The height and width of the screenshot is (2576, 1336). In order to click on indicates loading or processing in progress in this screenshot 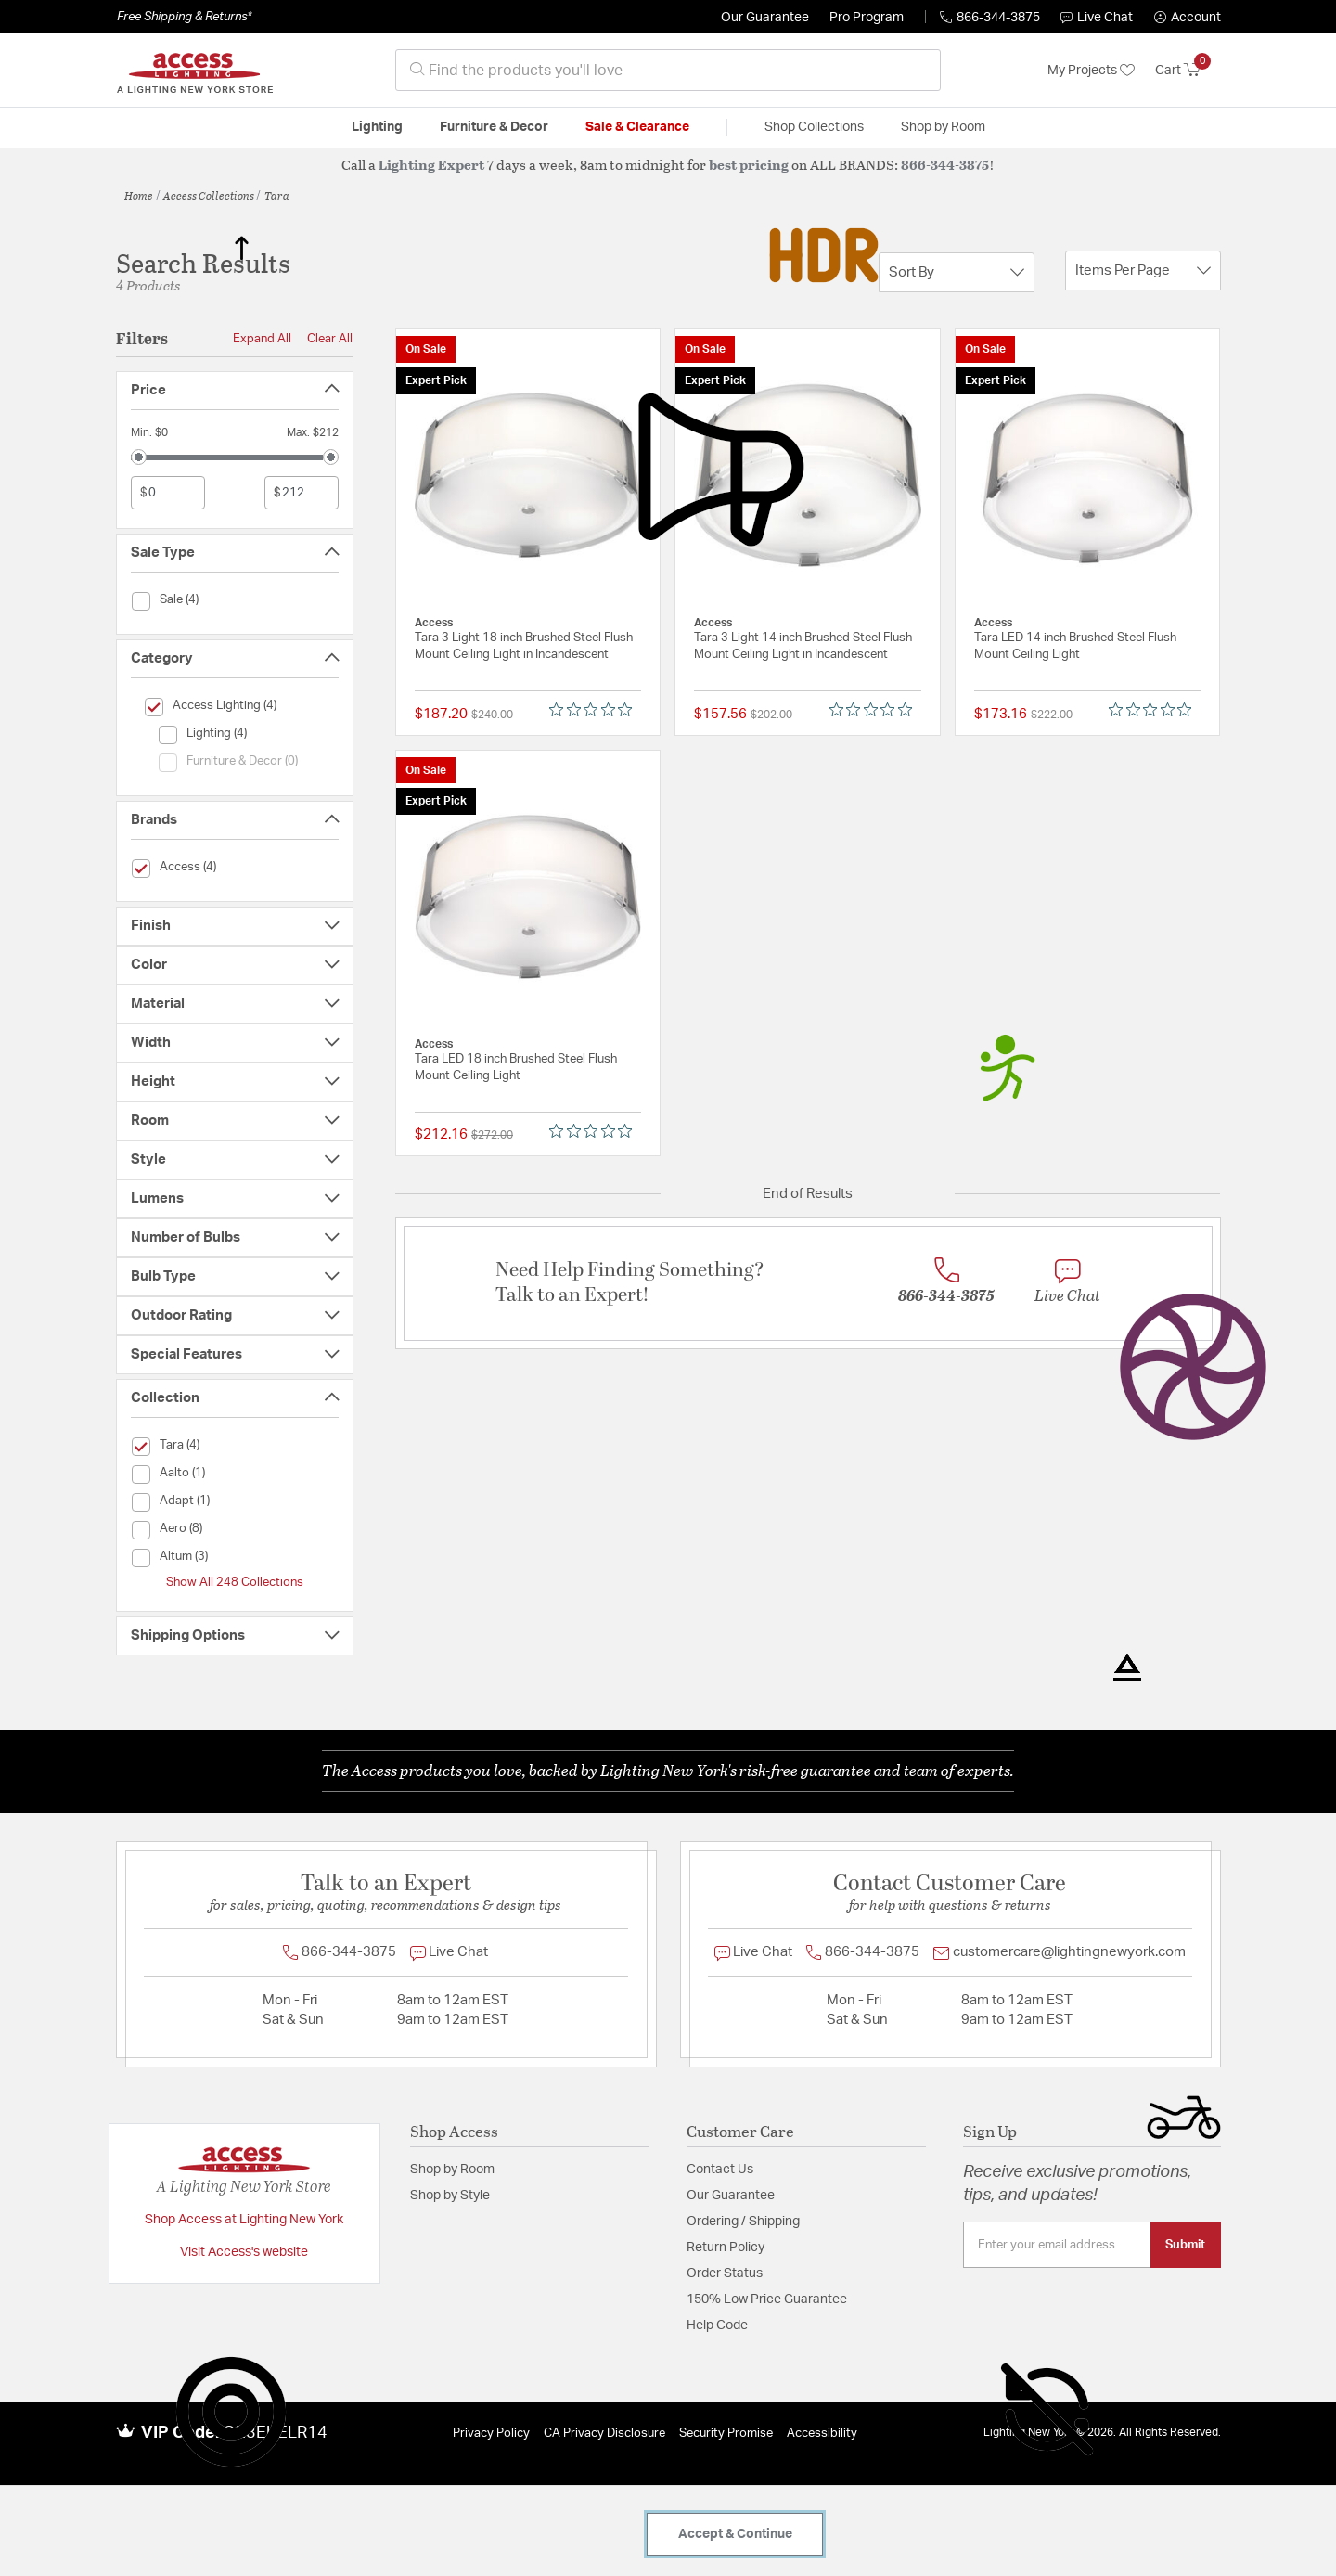, I will do `click(1193, 1367)`.